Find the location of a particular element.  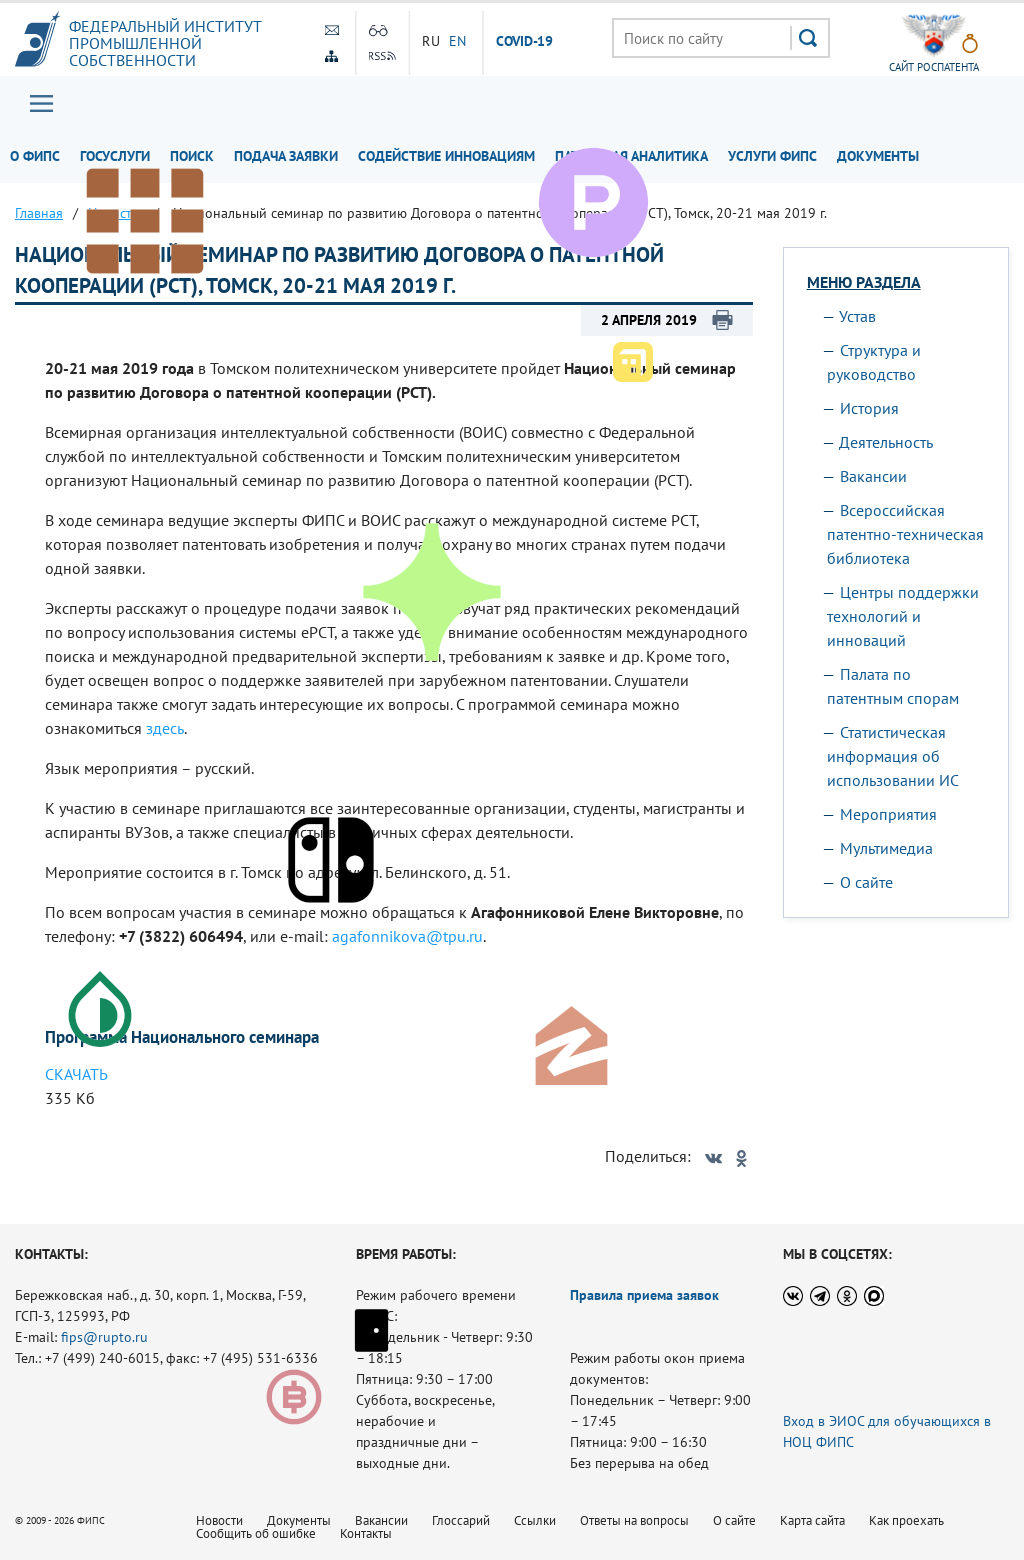

switch to grid view layout is located at coordinates (145, 221).